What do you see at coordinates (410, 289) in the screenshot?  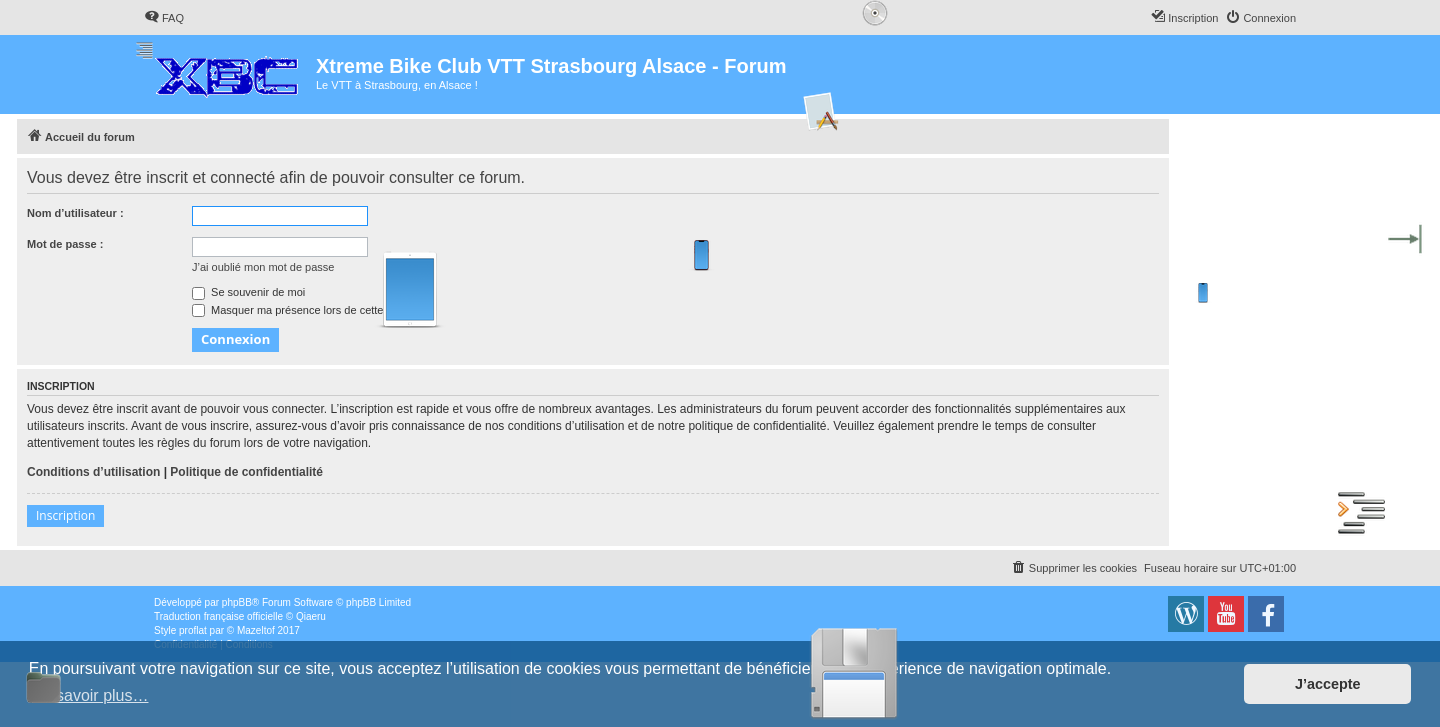 I see `iPad with cellular connectivity` at bounding box center [410, 289].